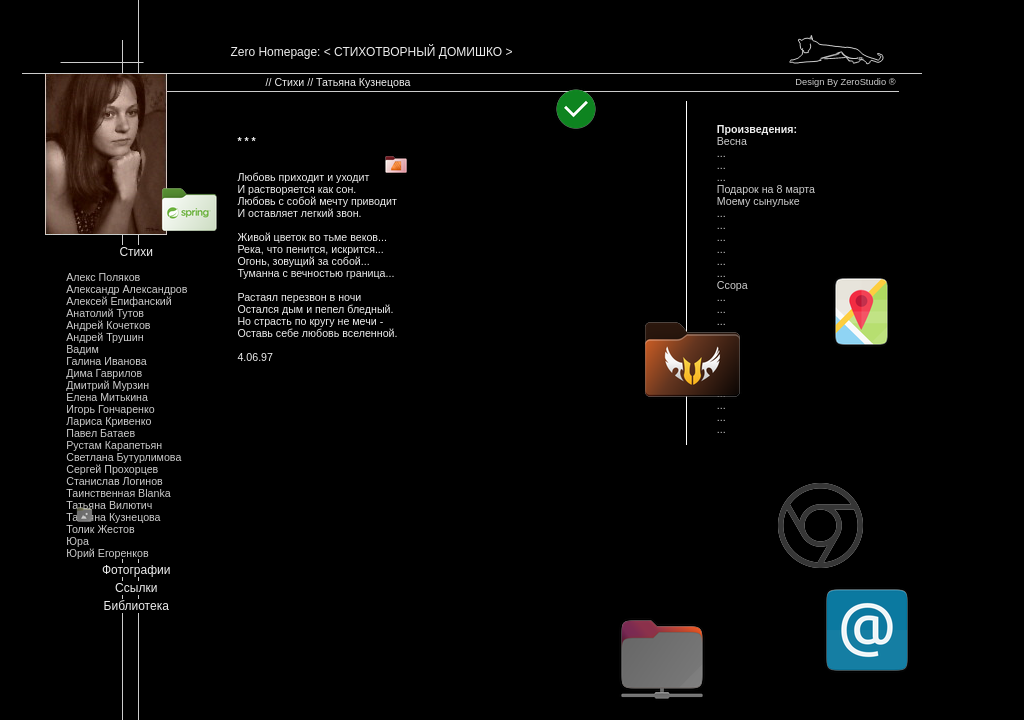  I want to click on open folder containing Spring framework project files, so click(189, 211).